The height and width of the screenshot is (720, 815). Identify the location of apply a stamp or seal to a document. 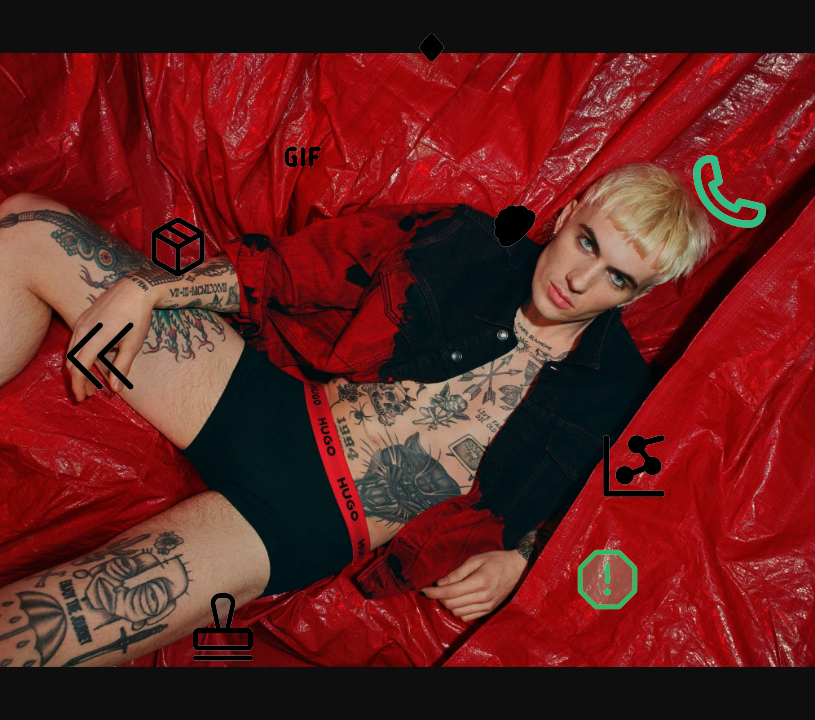
(223, 628).